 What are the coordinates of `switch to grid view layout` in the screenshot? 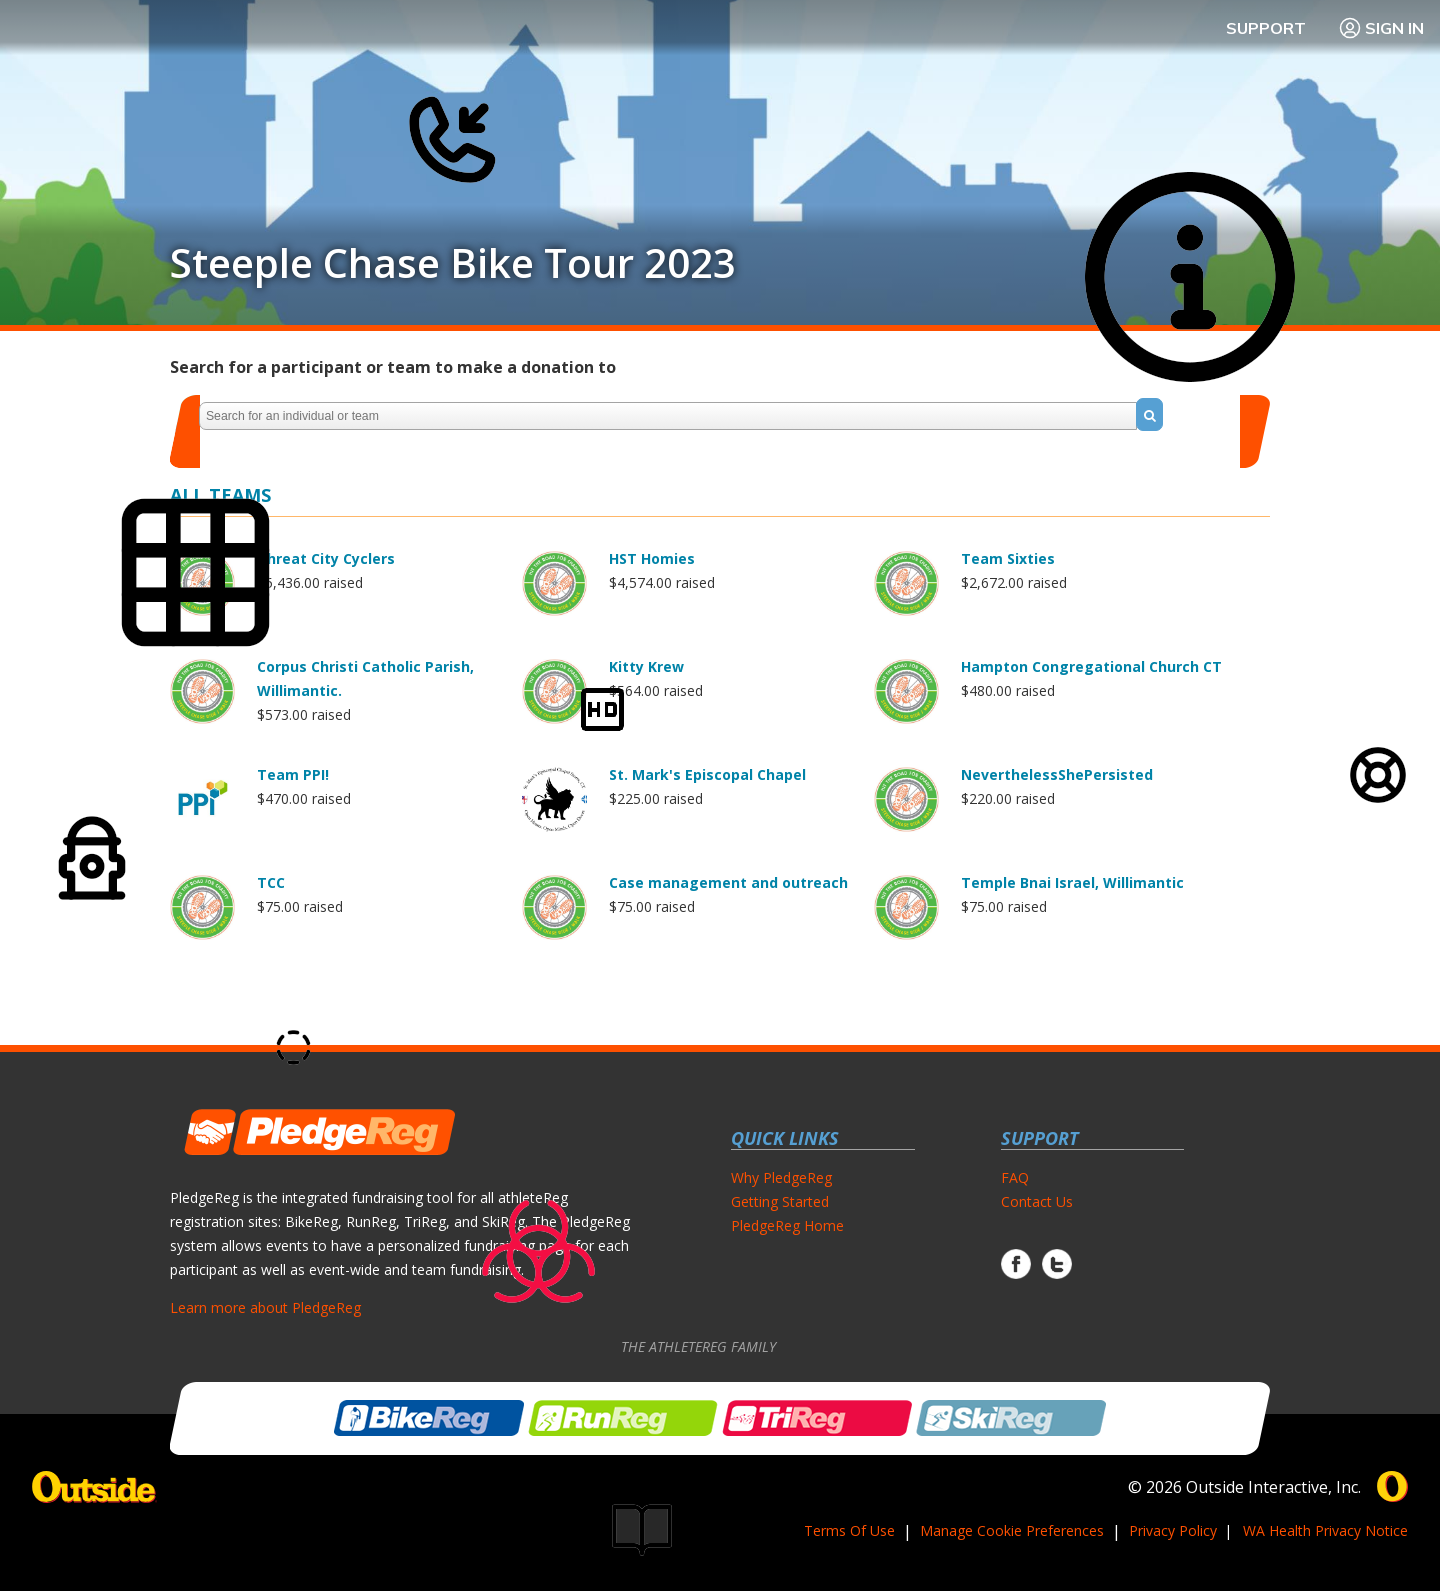 It's located at (195, 572).